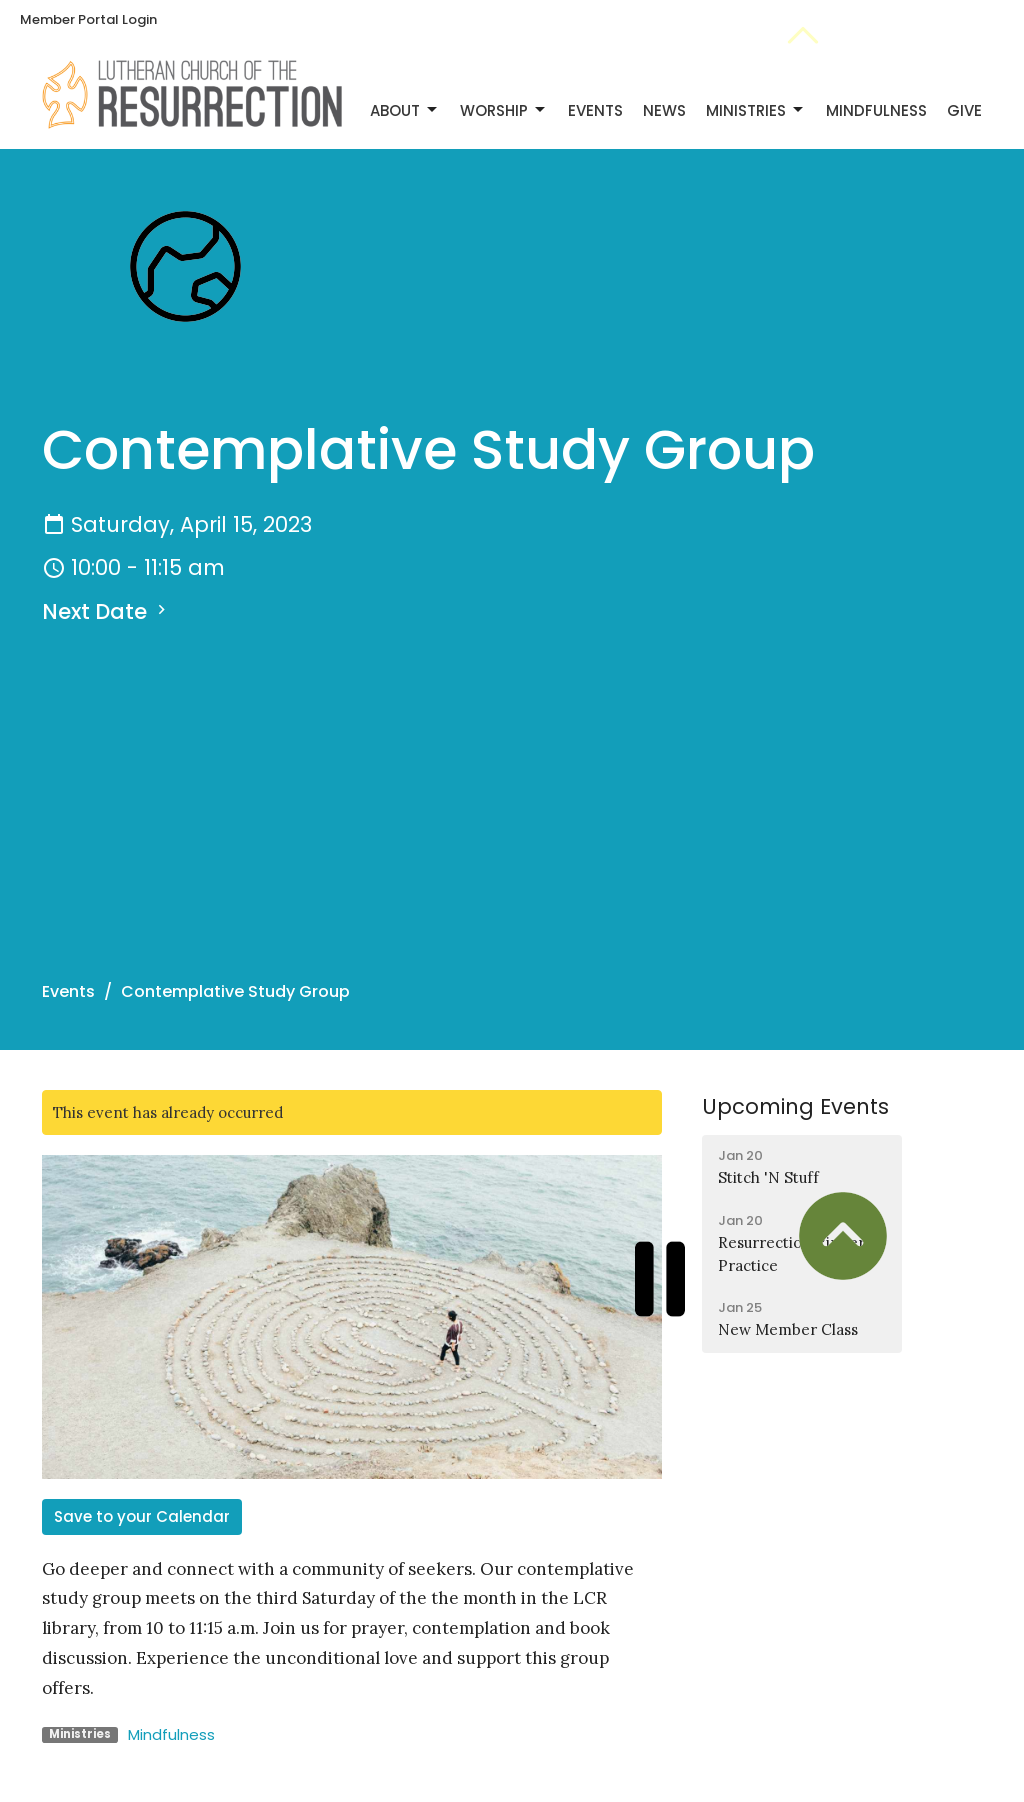 The height and width of the screenshot is (1802, 1024). Describe the element at coordinates (660, 1279) in the screenshot. I see `pause media playback` at that location.